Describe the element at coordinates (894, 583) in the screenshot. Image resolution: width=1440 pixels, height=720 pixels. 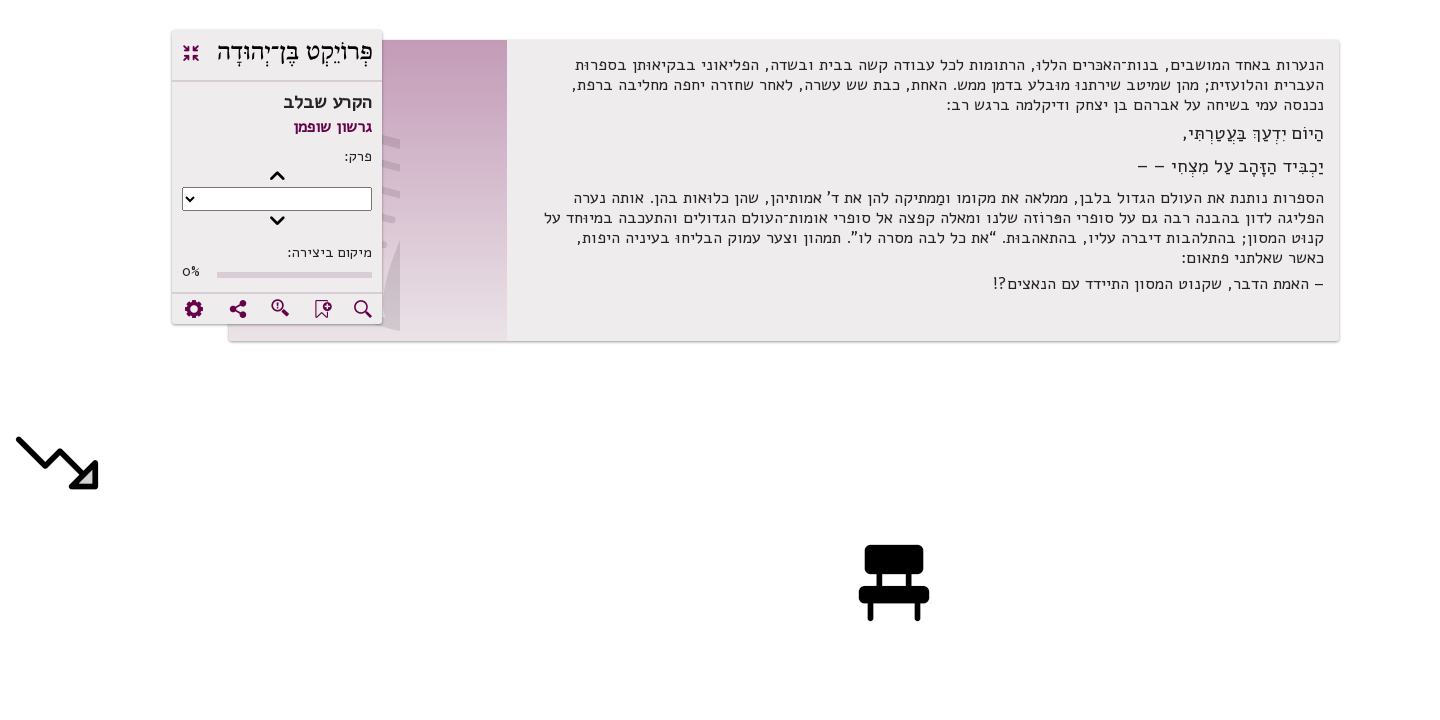
I see `browse furniture or seating options` at that location.